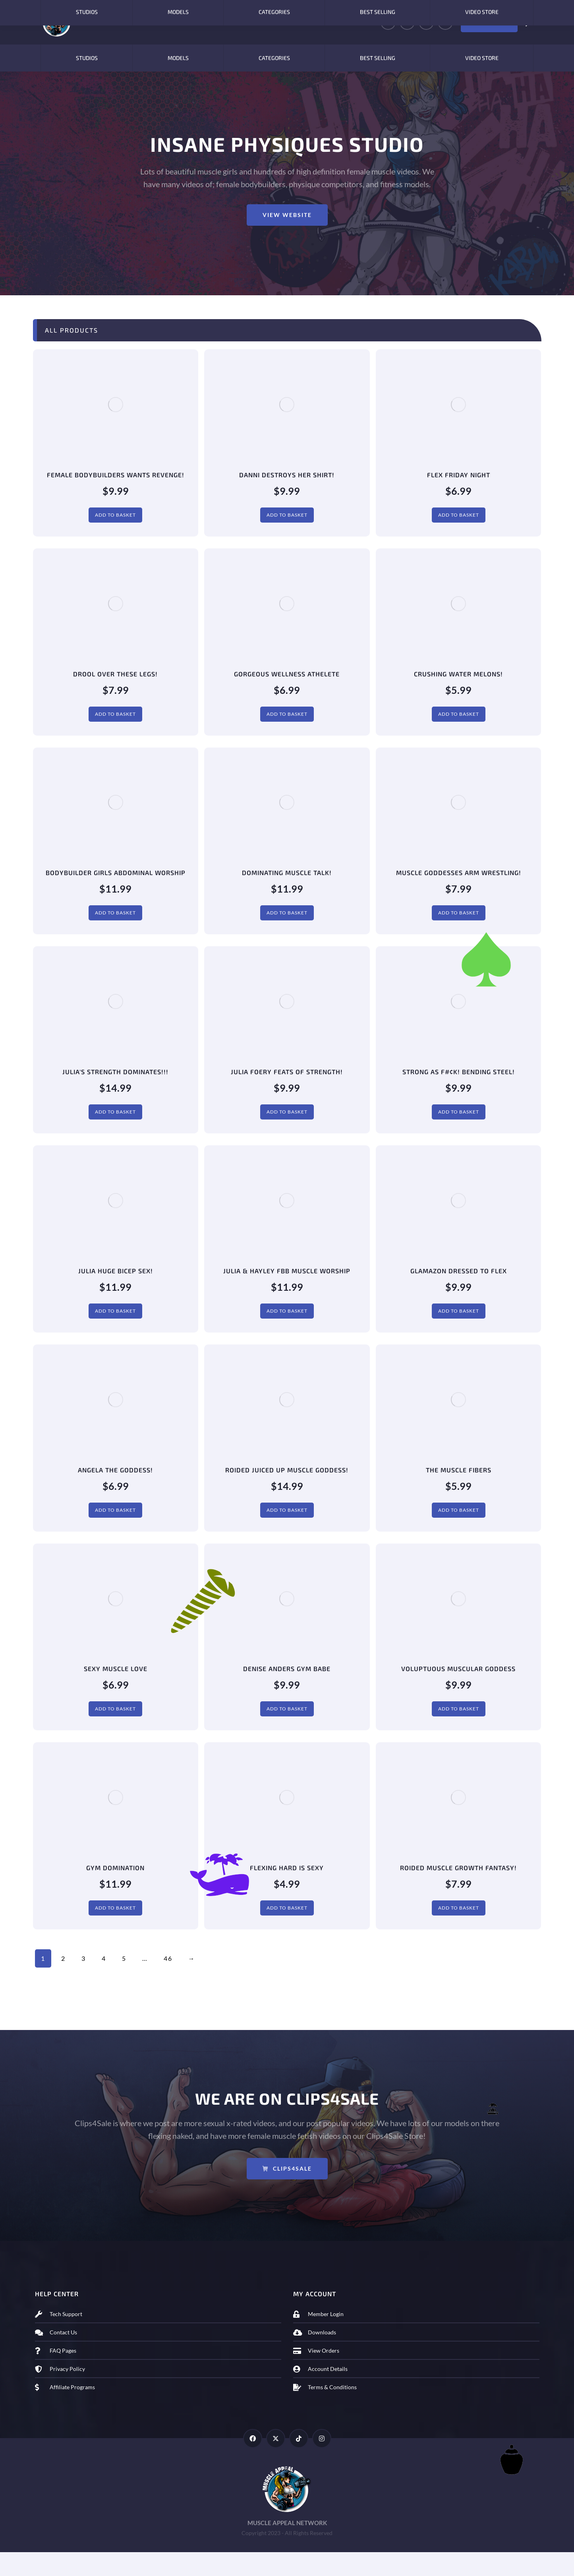  What do you see at coordinates (493, 2109) in the screenshot?
I see `access kitchen or cooking tools` at bounding box center [493, 2109].